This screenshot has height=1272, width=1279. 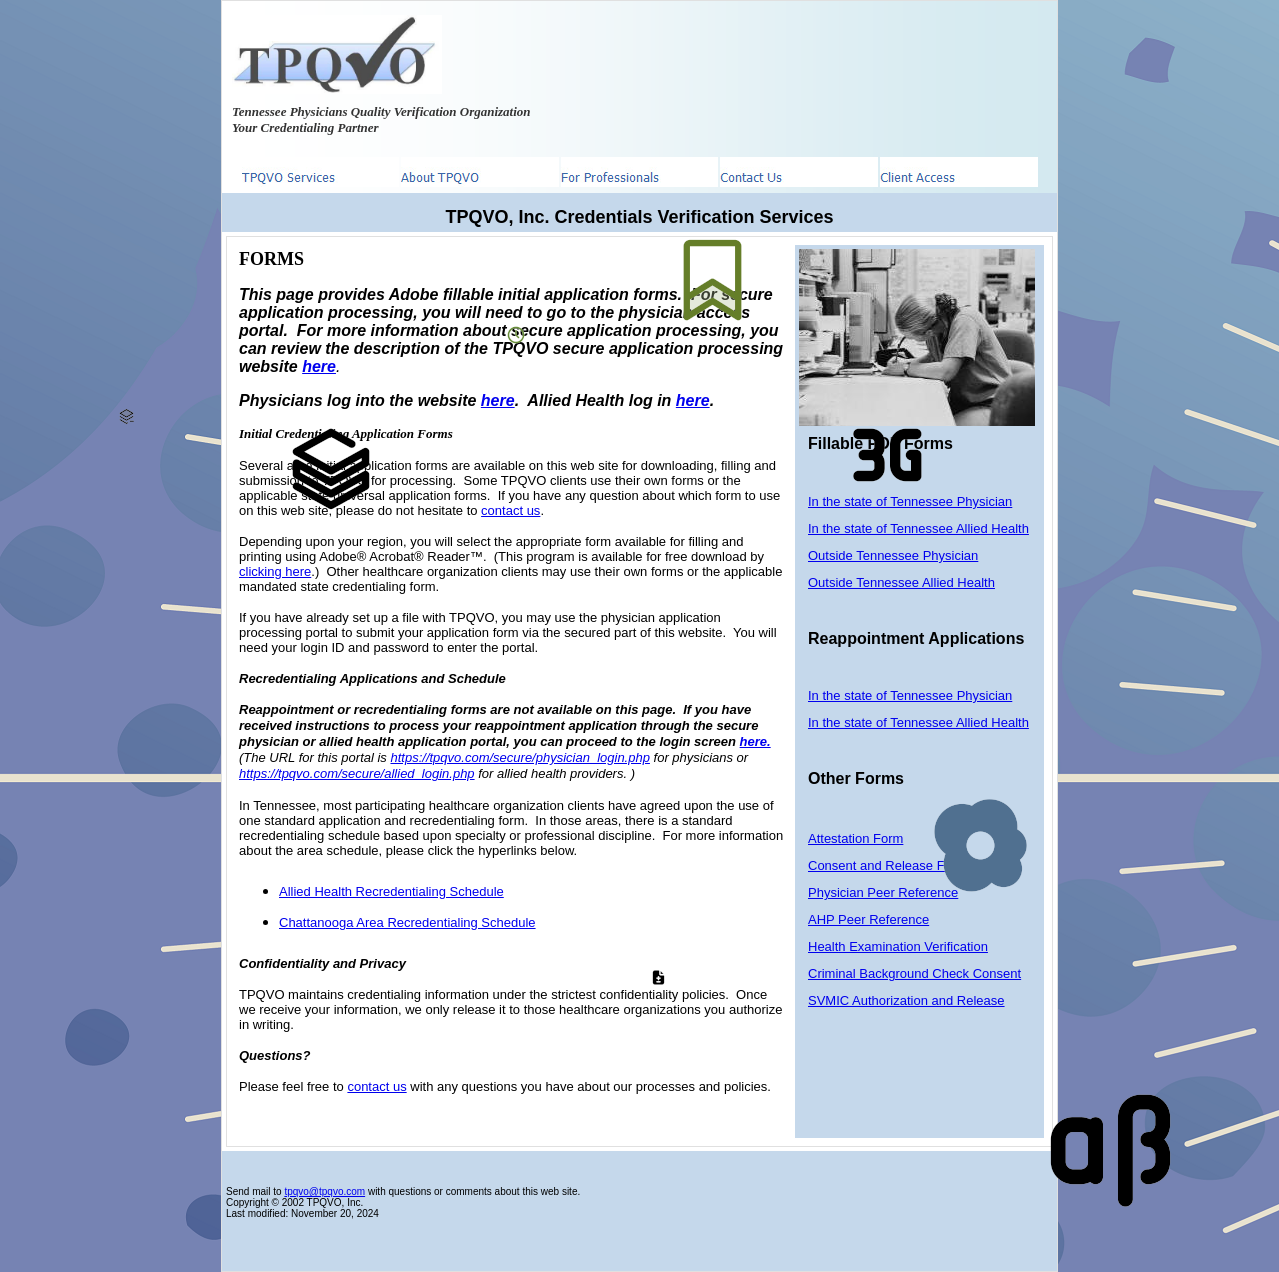 I want to click on access Databricks platform, so click(x=331, y=467).